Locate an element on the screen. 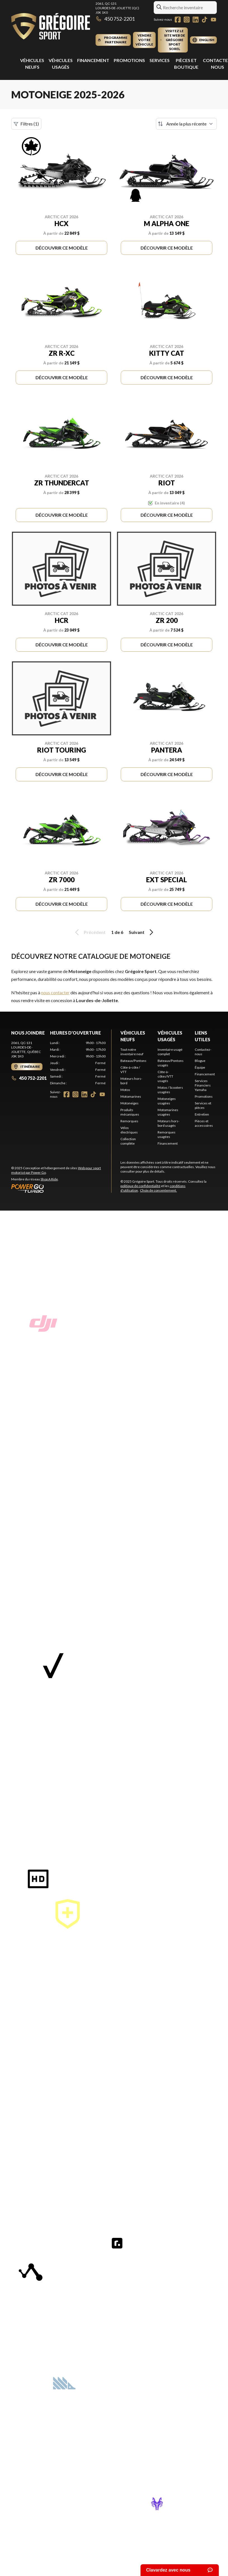  indicates high-definition video quality is available is located at coordinates (38, 1879).